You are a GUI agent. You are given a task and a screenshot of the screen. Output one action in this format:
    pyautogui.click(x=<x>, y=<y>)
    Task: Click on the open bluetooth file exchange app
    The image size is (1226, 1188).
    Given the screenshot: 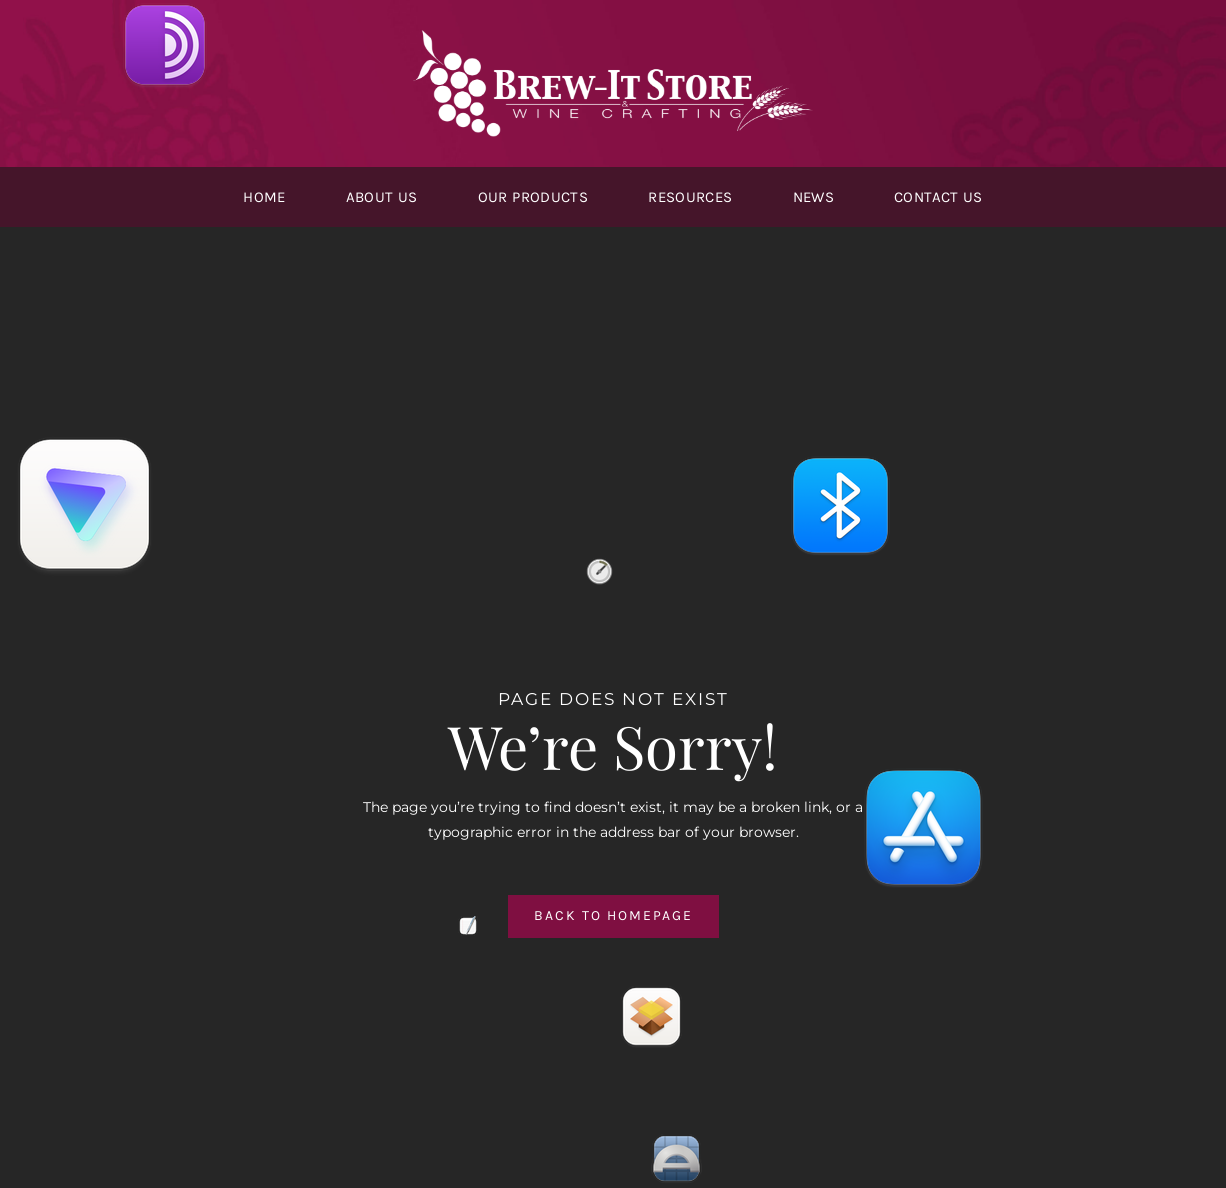 What is the action you would take?
    pyautogui.click(x=840, y=505)
    